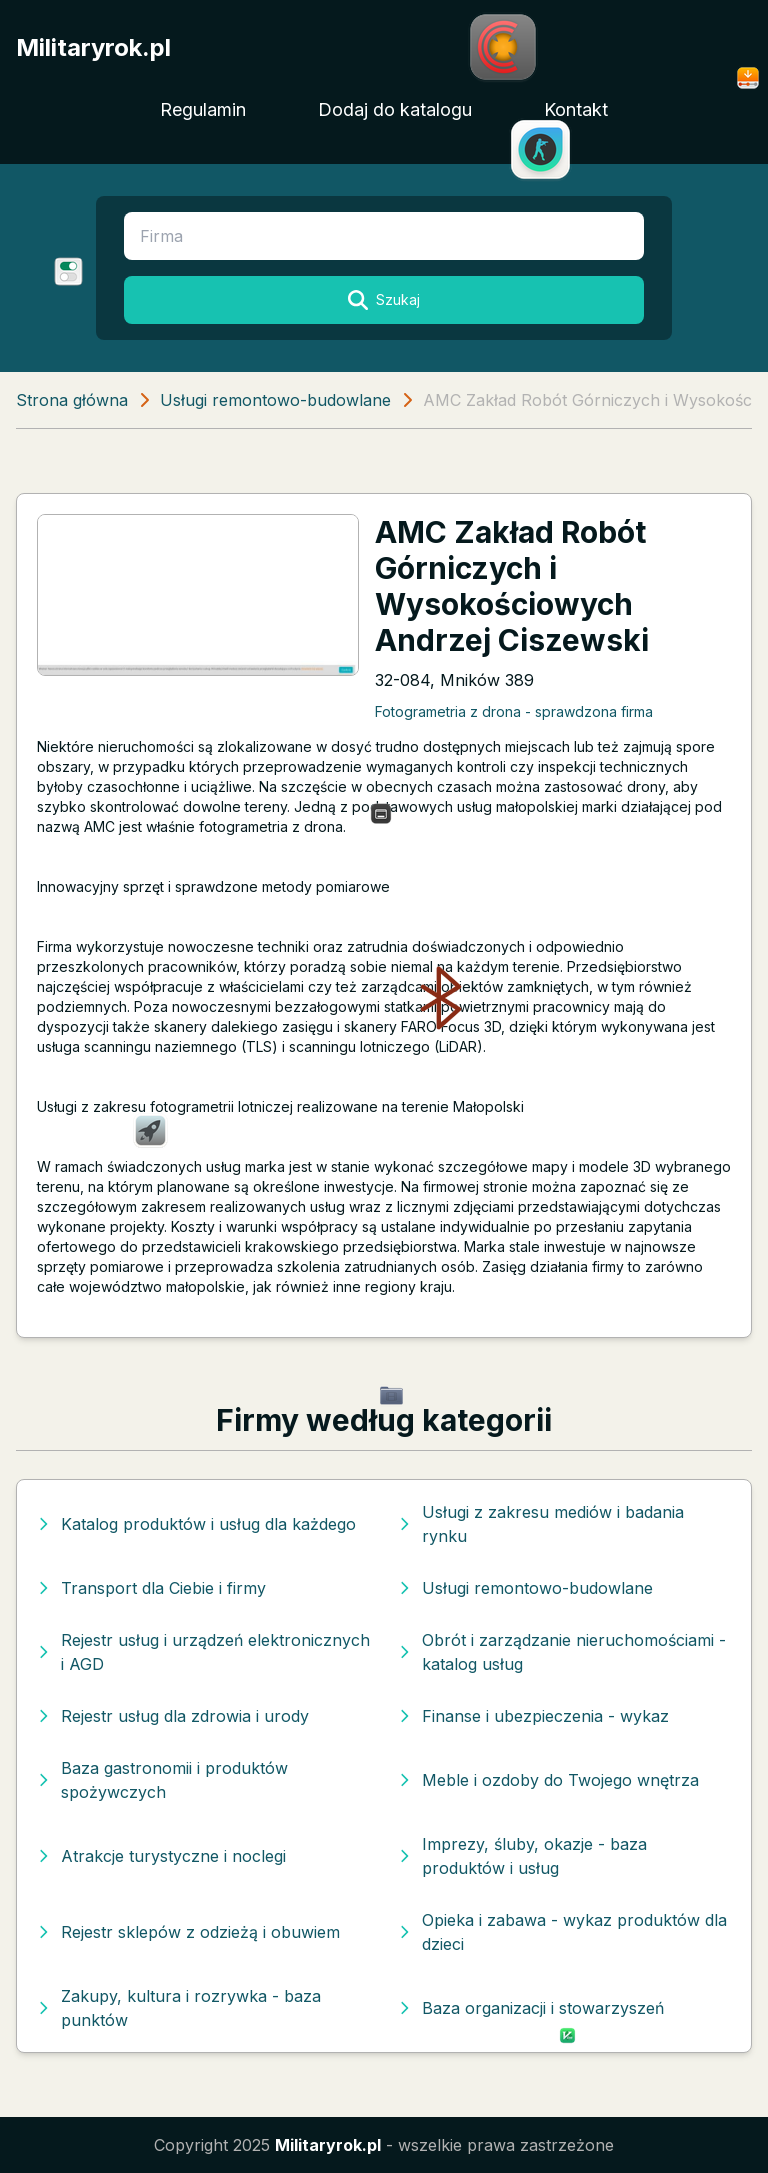 This screenshot has height=2173, width=768. I want to click on open system settings or preferences, so click(68, 271).